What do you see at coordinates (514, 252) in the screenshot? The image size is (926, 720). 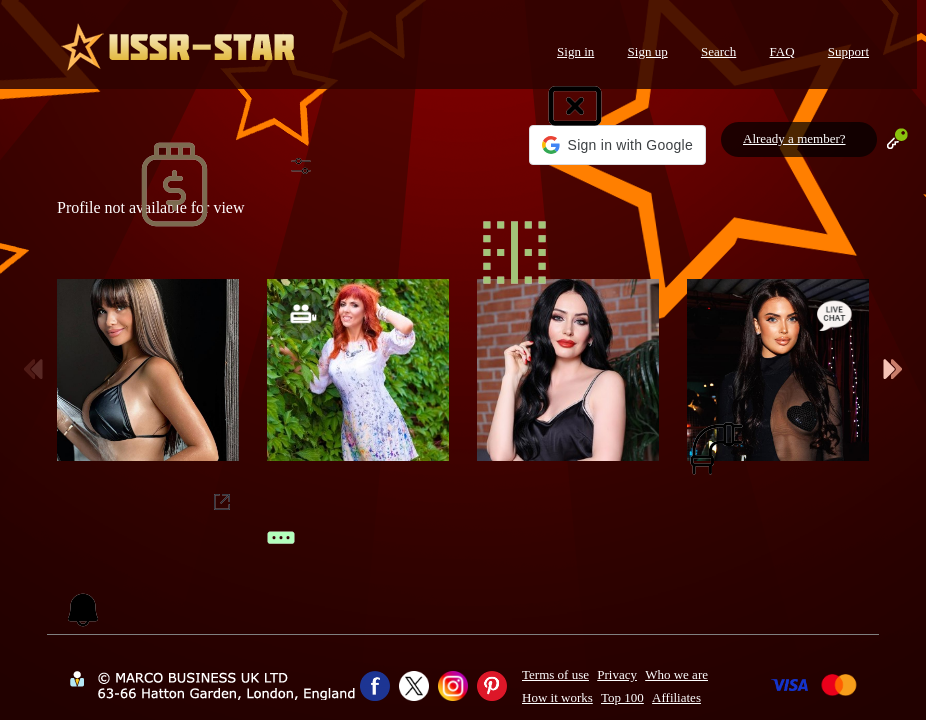 I see `add a vertical border to selected cells` at bounding box center [514, 252].